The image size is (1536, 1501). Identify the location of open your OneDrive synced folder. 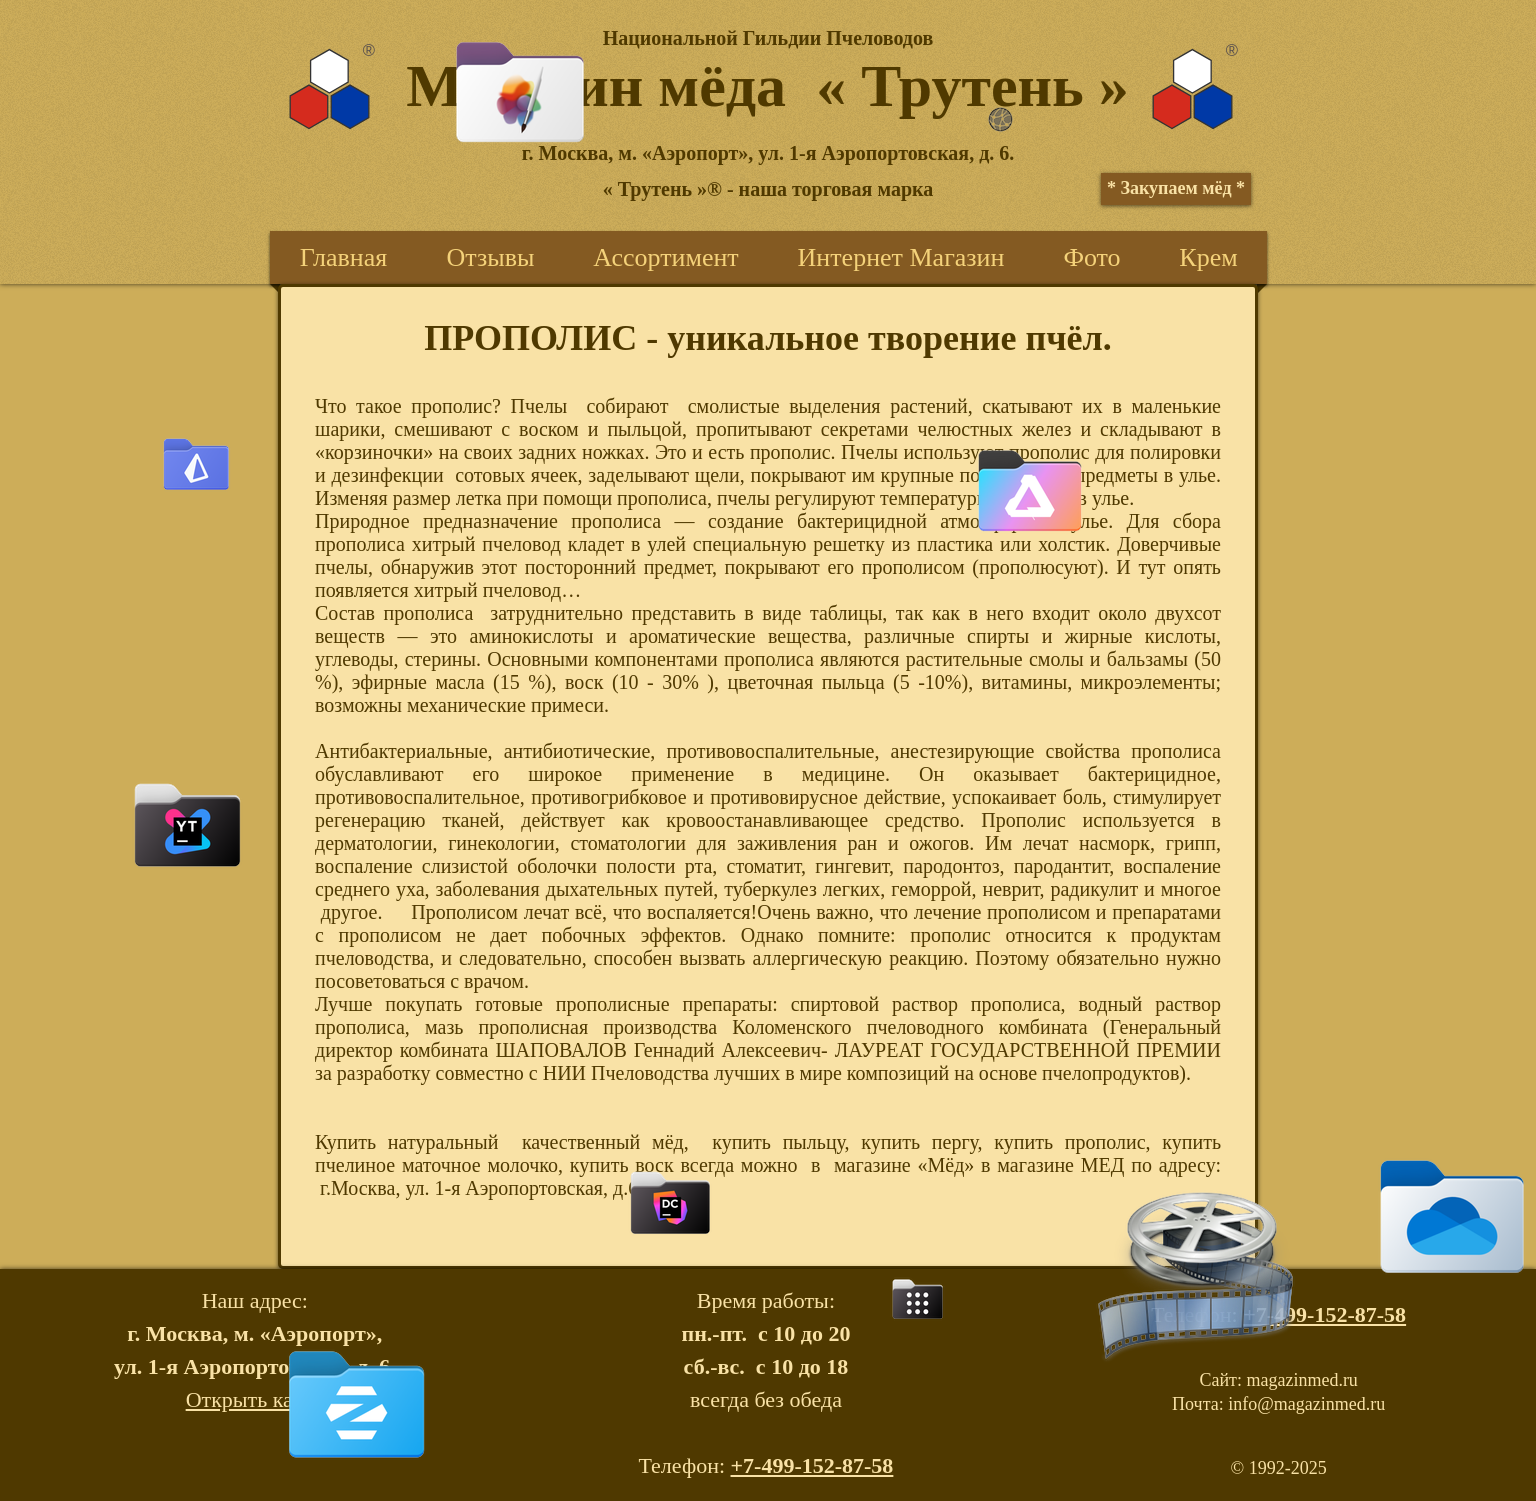
(1451, 1220).